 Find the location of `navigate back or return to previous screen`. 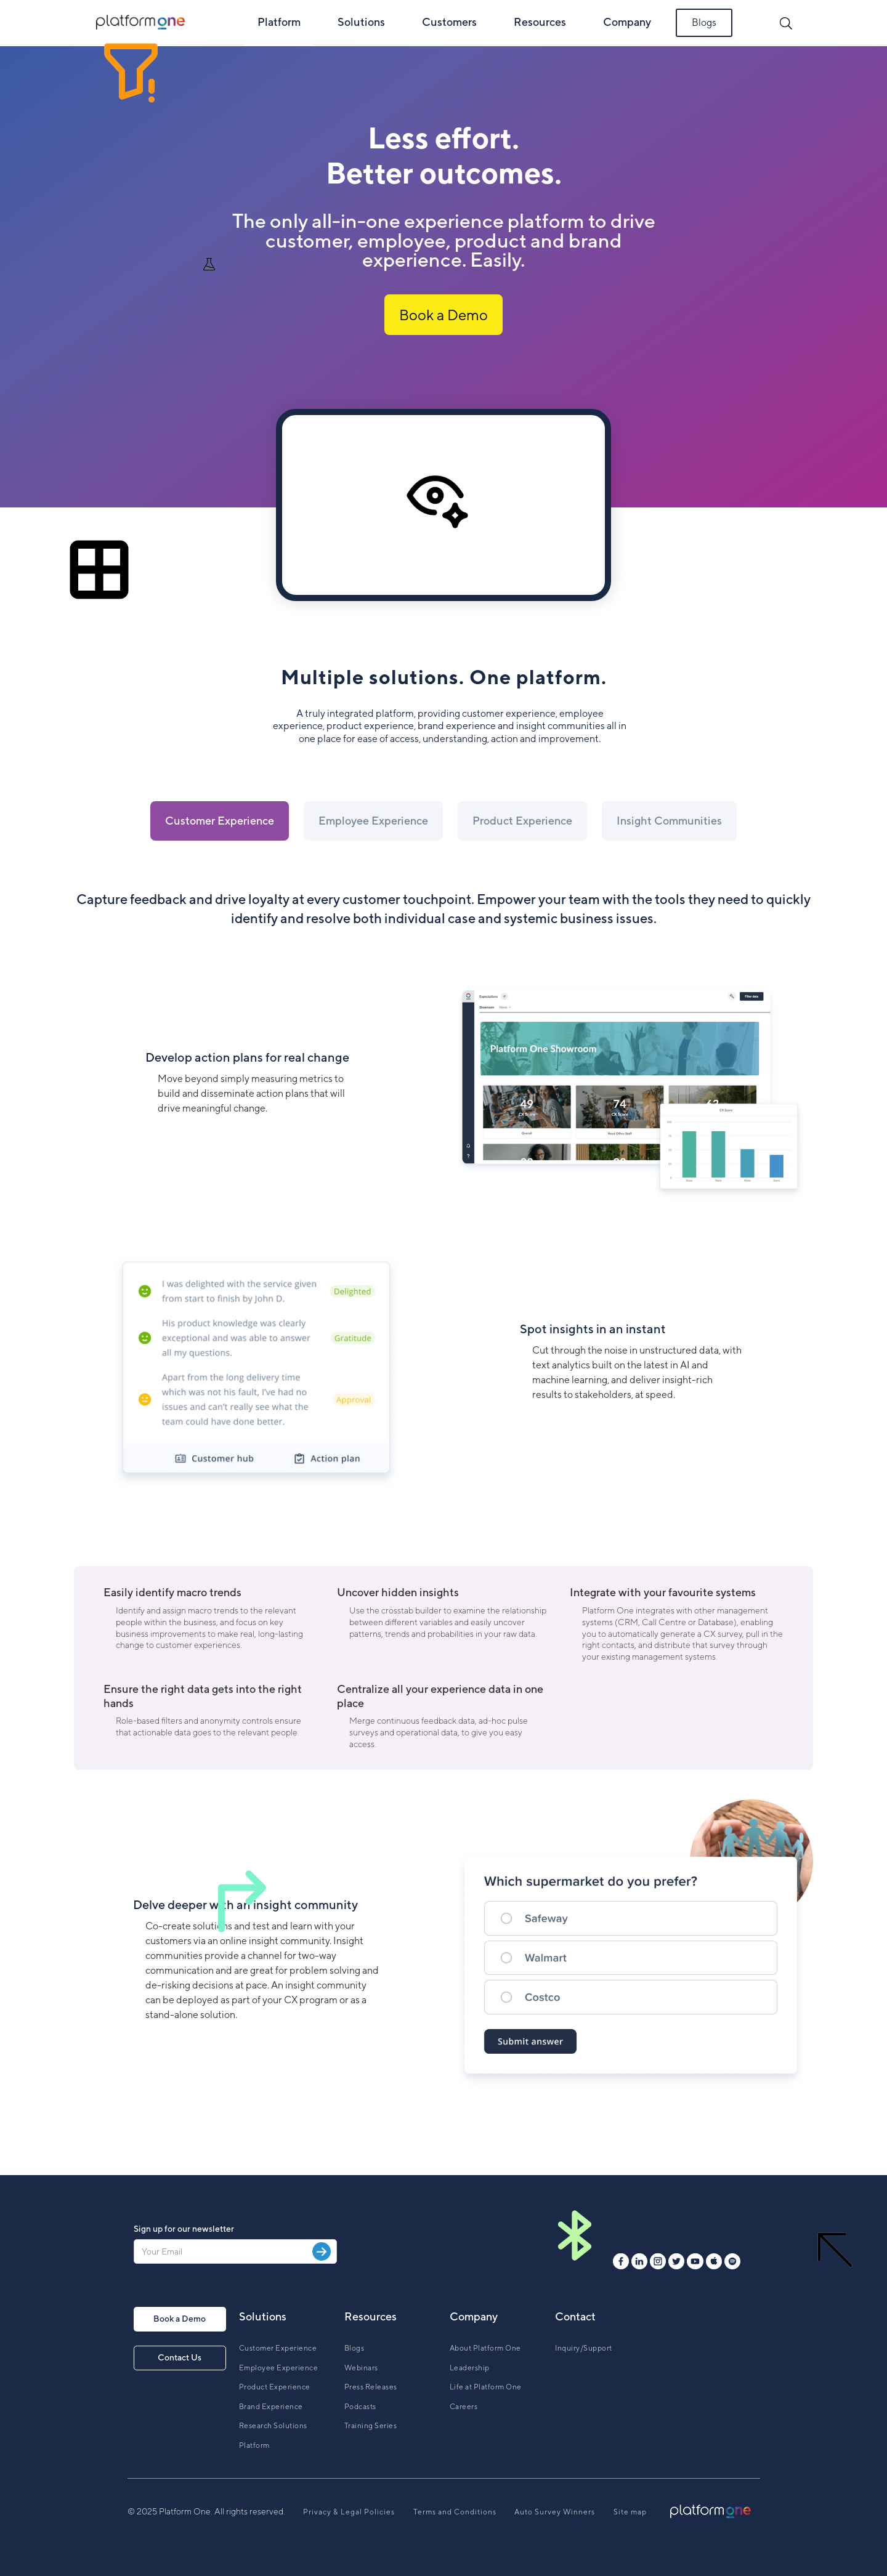

navigate back or return to previous screen is located at coordinates (835, 2250).